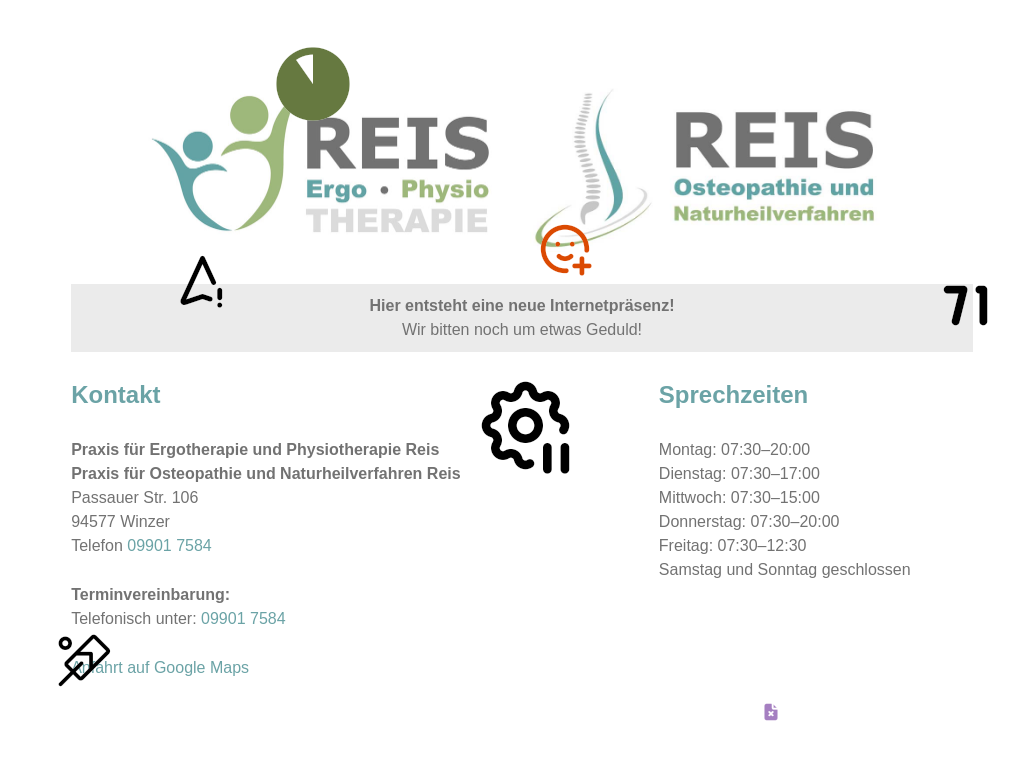  What do you see at coordinates (967, 305) in the screenshot?
I see `indicates item number 71 in a list or sequence` at bounding box center [967, 305].